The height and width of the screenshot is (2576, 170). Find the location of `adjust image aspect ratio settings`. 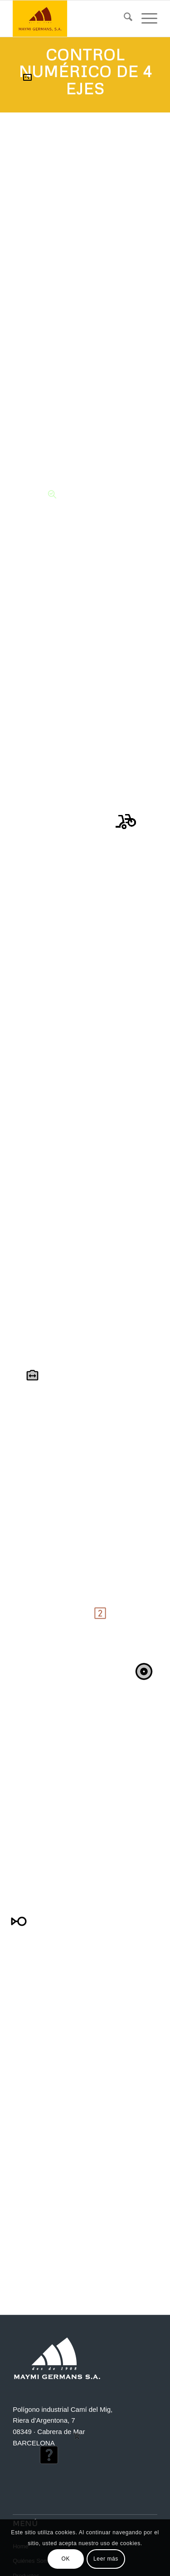

adjust image aspect ratio settings is located at coordinates (27, 77).